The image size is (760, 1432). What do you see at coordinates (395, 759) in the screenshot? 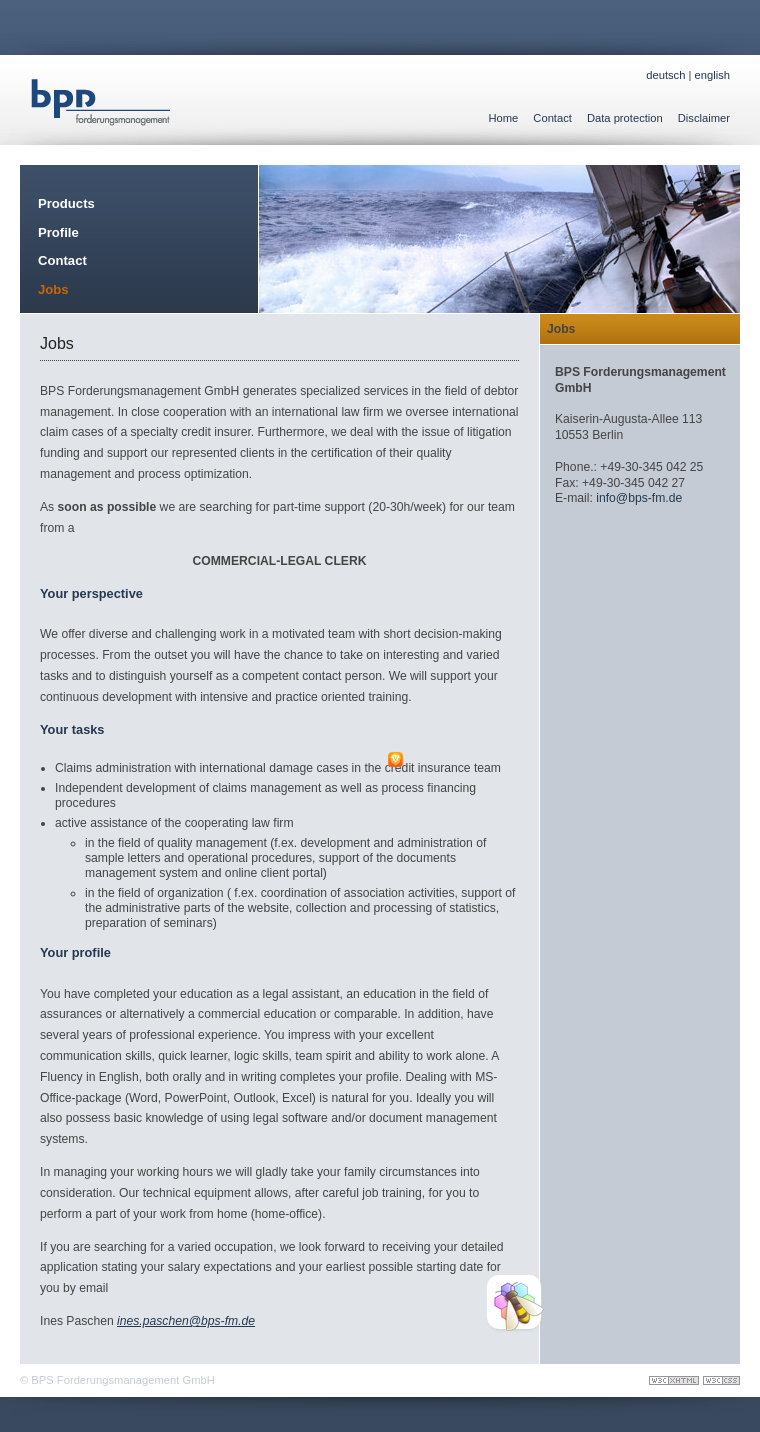
I see `open brave browser beta version` at bounding box center [395, 759].